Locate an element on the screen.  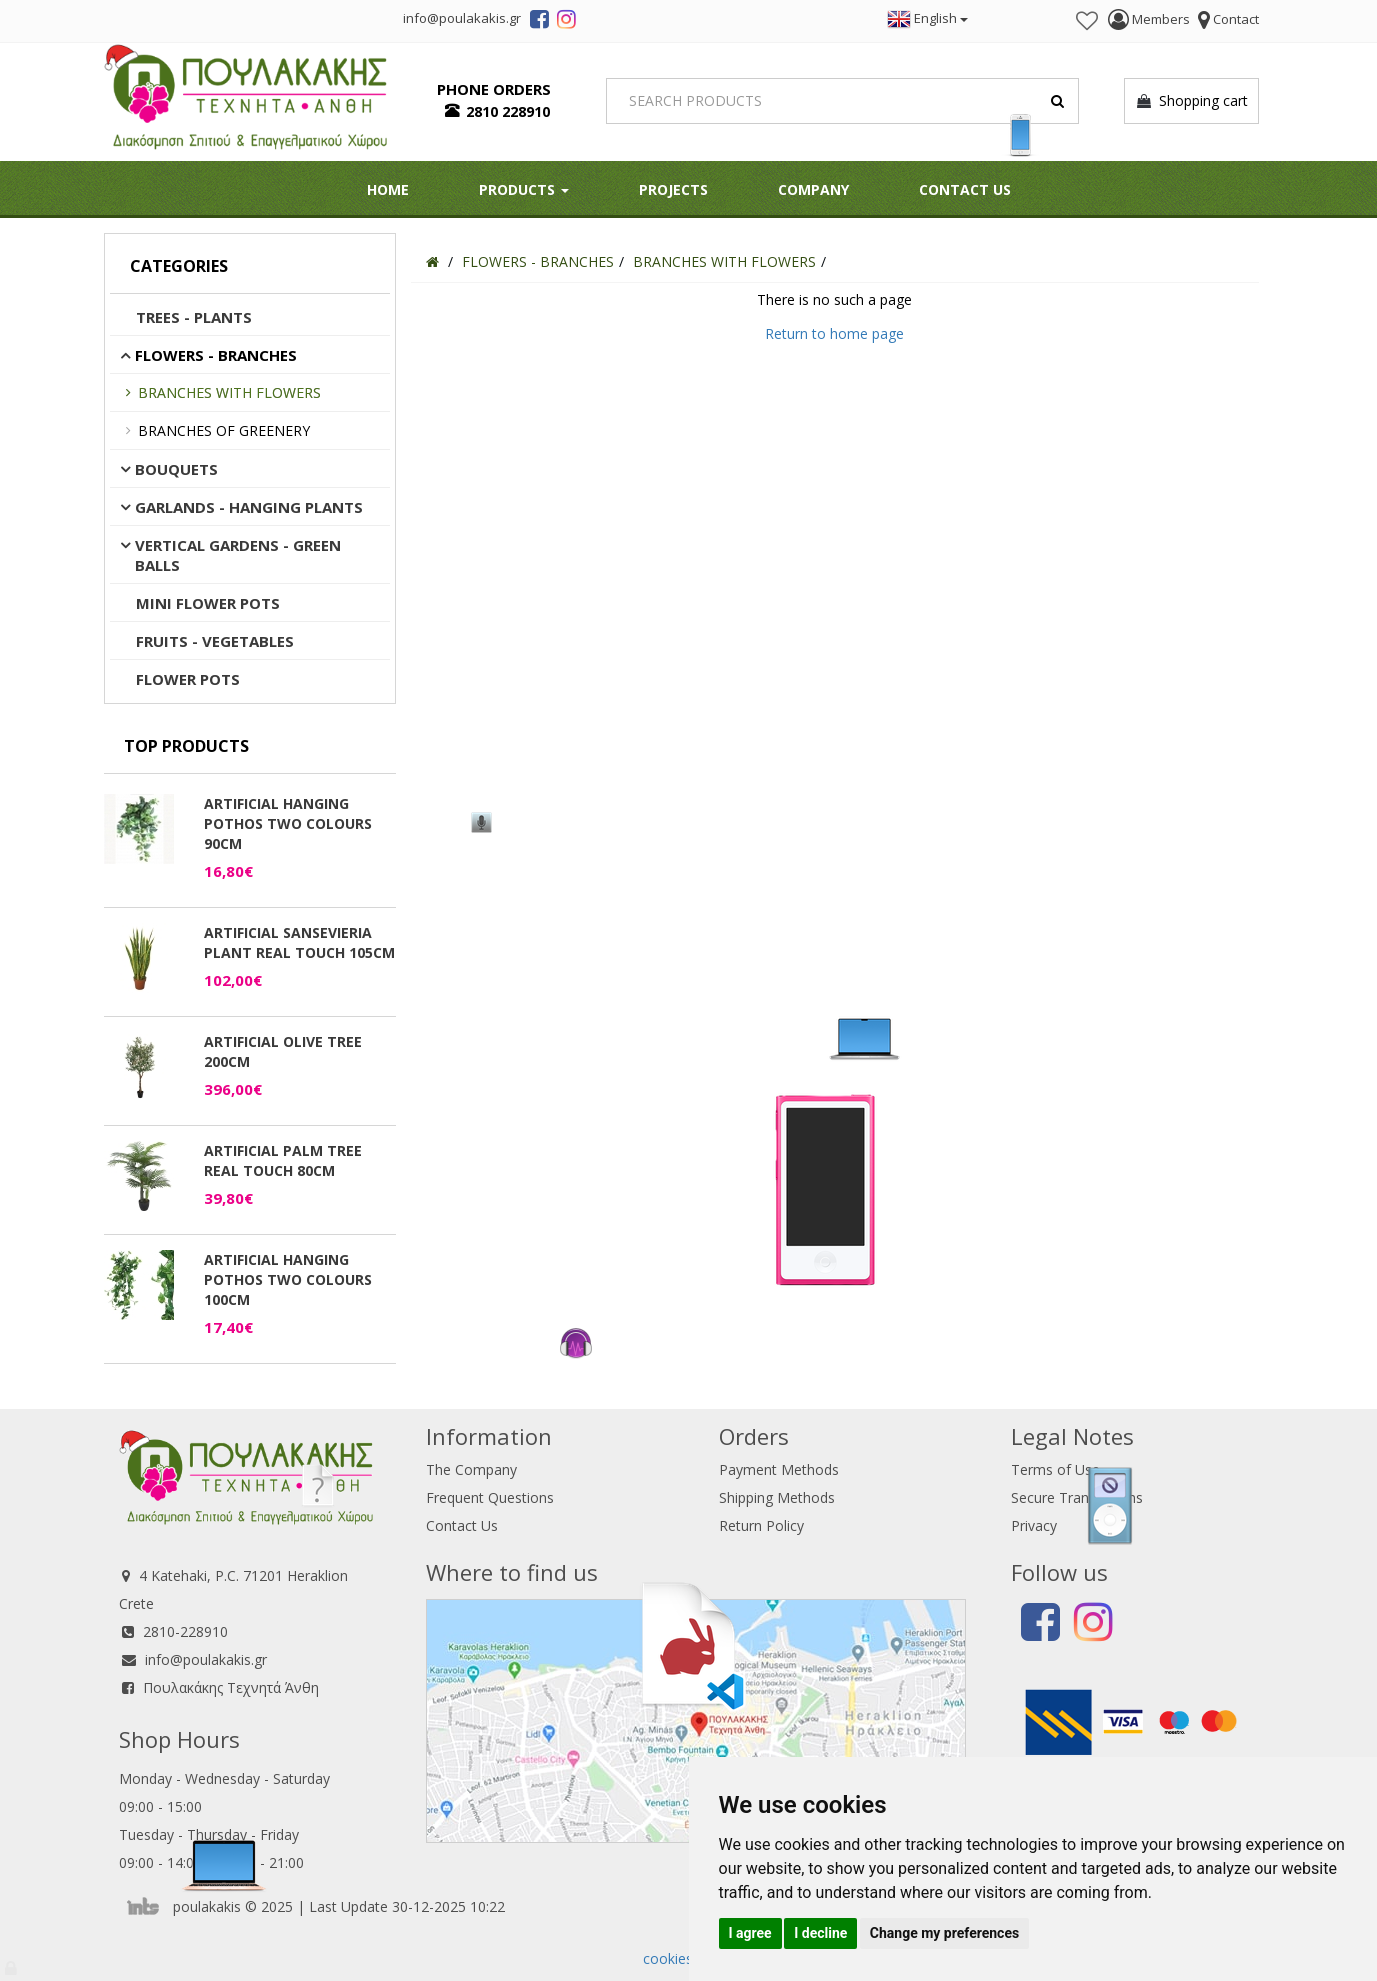
iPhone 5s device connected to your system is located at coordinates (1020, 135).